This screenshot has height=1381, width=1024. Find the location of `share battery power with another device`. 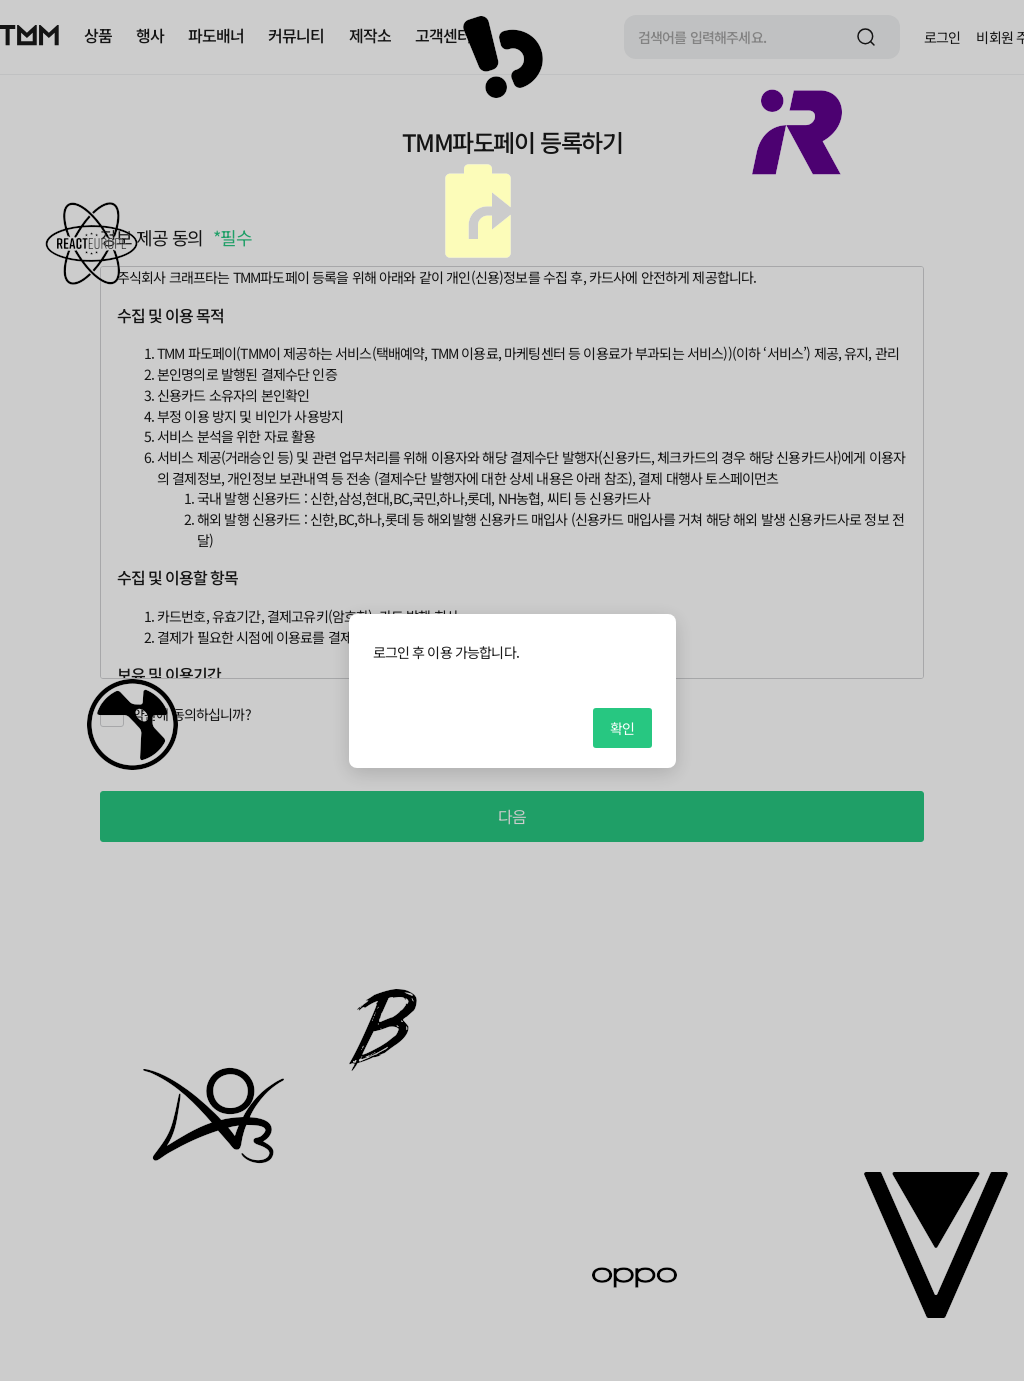

share battery power with another device is located at coordinates (478, 211).